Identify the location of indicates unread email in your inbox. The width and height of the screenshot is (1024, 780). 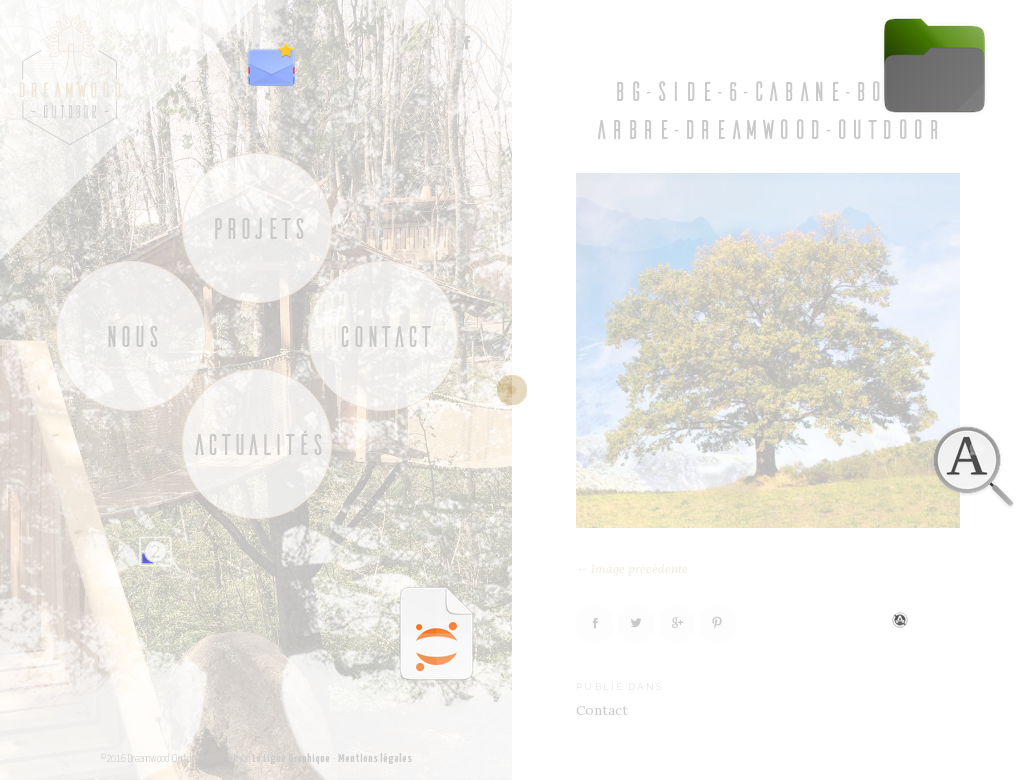
(271, 67).